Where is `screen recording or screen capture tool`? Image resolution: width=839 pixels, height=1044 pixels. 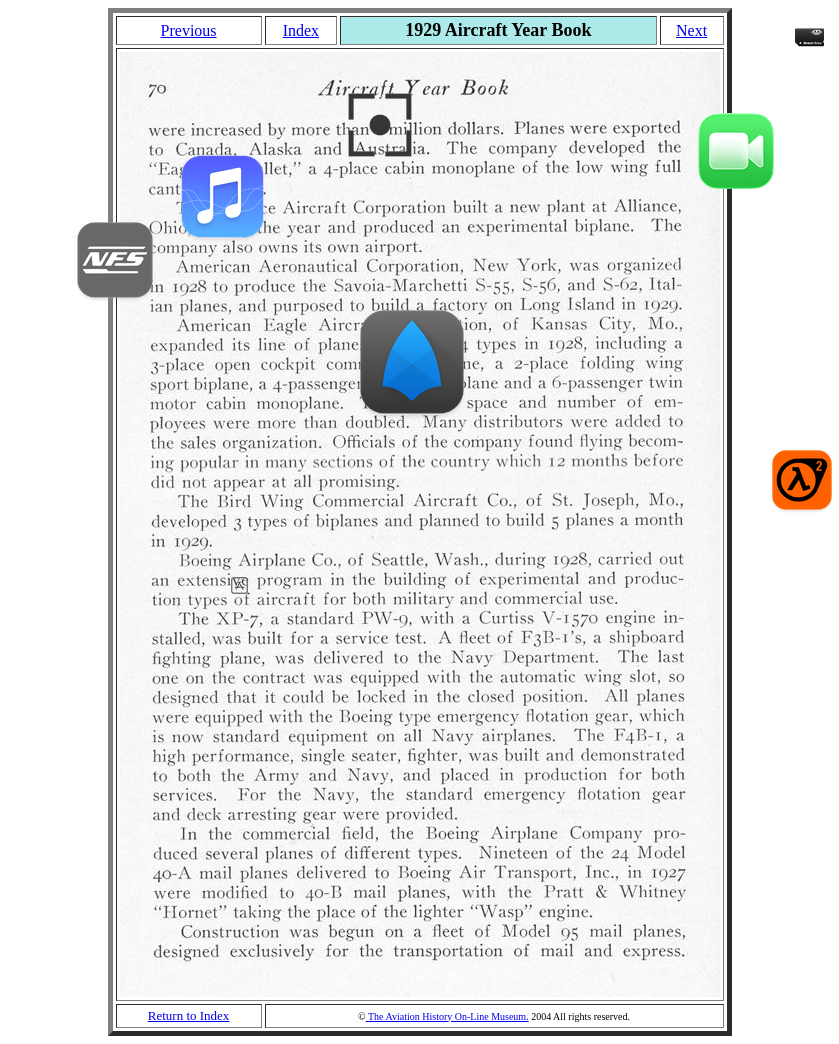 screen recording or screen capture tool is located at coordinates (380, 125).